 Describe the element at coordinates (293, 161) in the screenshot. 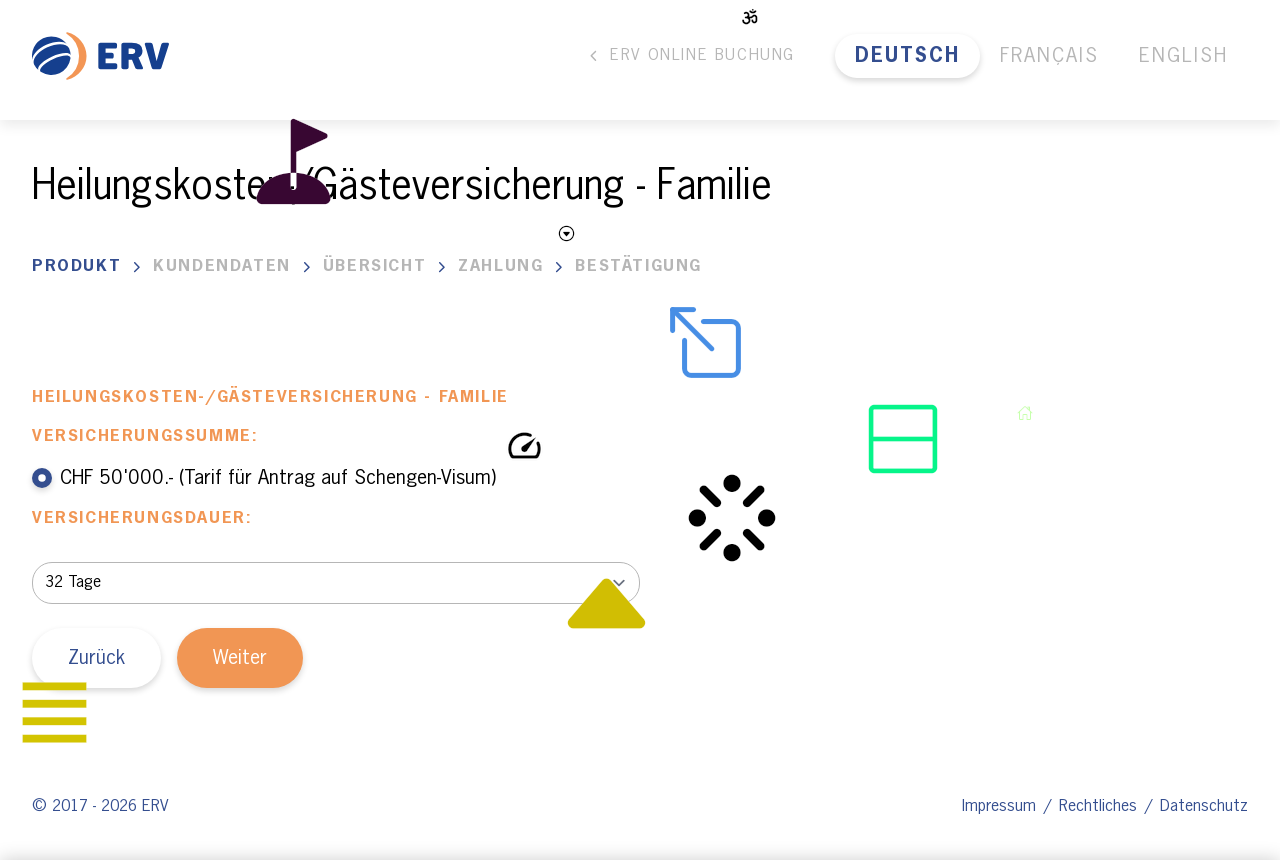

I see `view golf courses or activities` at that location.